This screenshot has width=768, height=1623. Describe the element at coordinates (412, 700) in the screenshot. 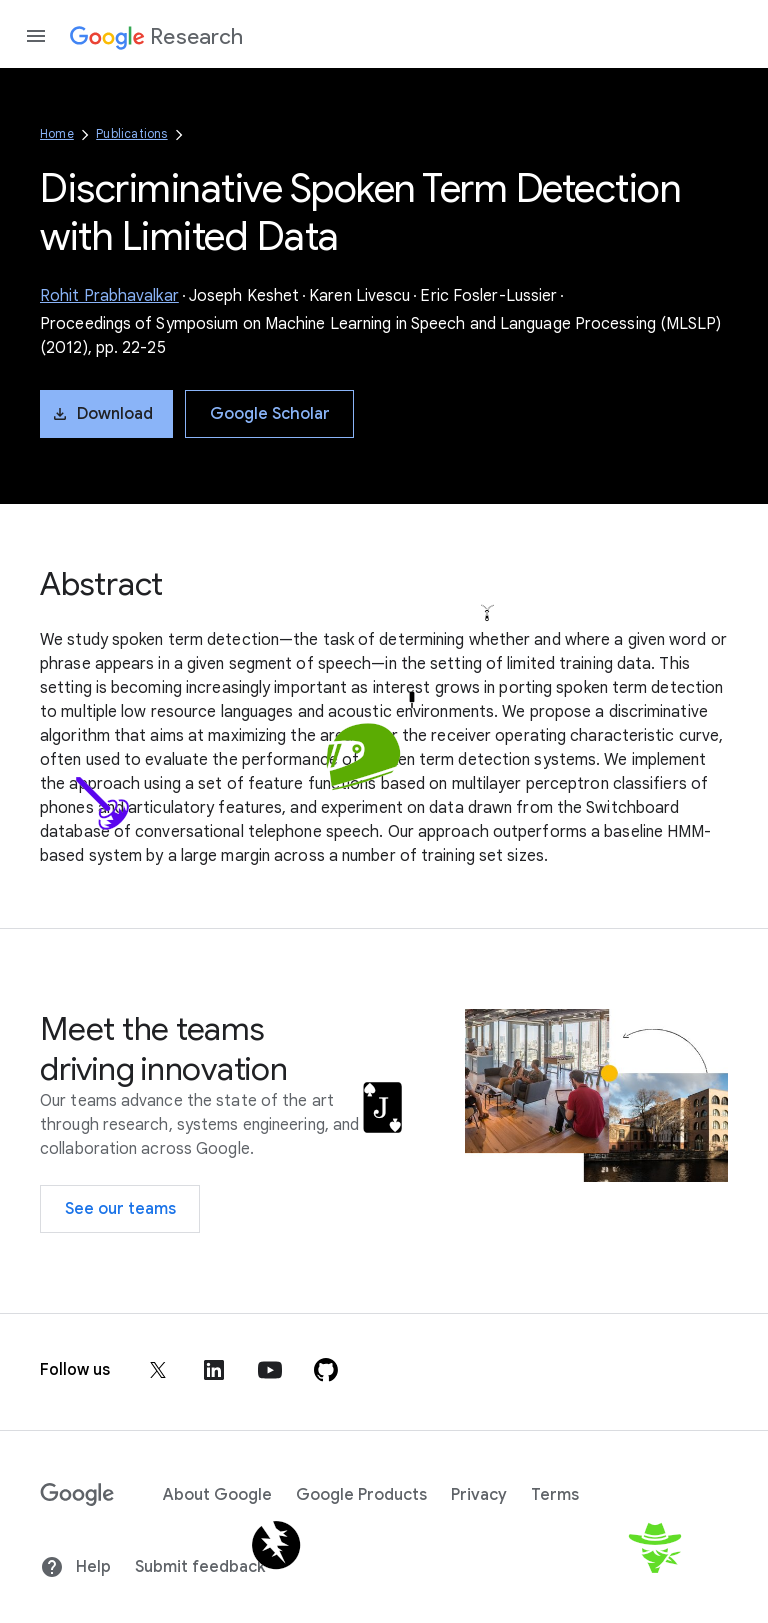

I see `select ice pop or popsicle treat` at that location.